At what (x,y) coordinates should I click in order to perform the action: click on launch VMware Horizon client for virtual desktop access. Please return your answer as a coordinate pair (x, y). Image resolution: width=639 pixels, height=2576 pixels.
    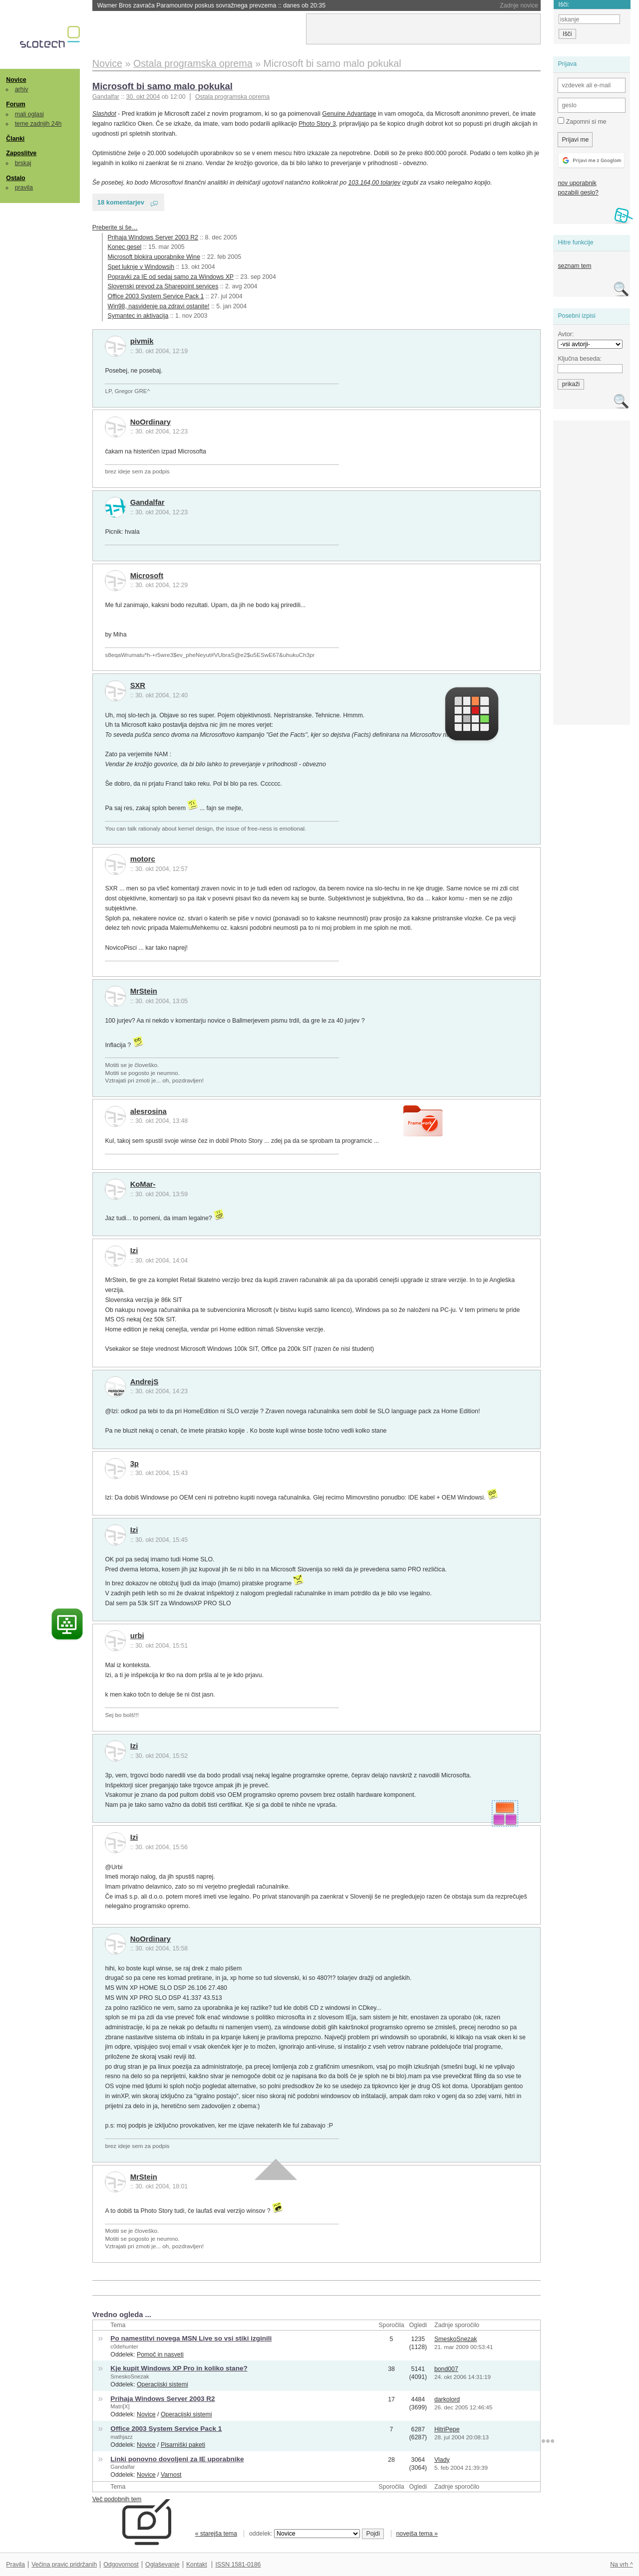
    Looking at the image, I should click on (67, 1624).